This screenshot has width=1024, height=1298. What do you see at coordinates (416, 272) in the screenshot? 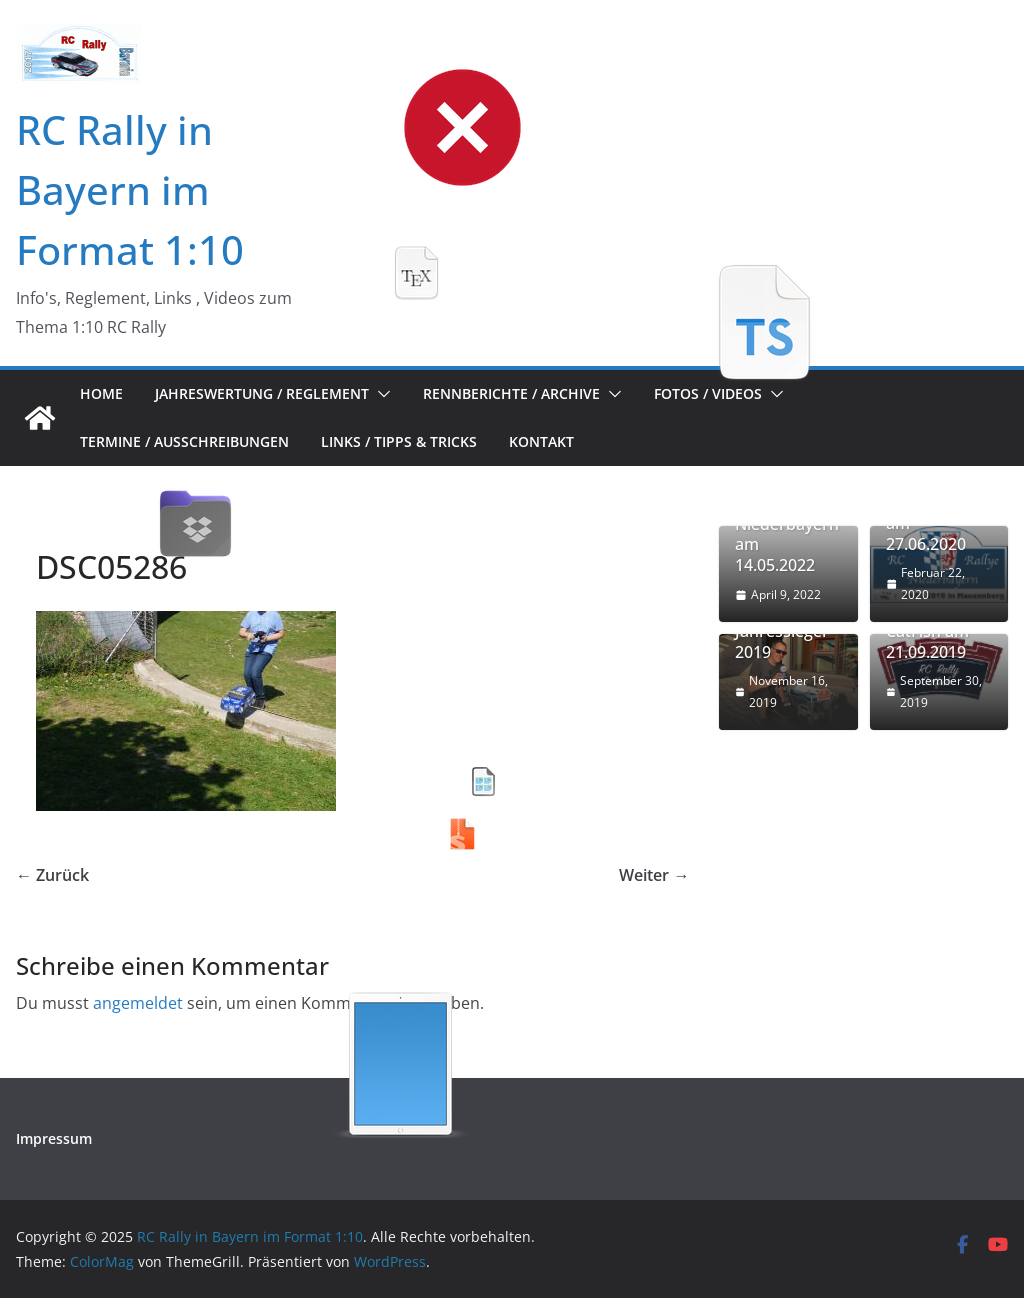
I see `a LaTeX or TeX document file` at bounding box center [416, 272].